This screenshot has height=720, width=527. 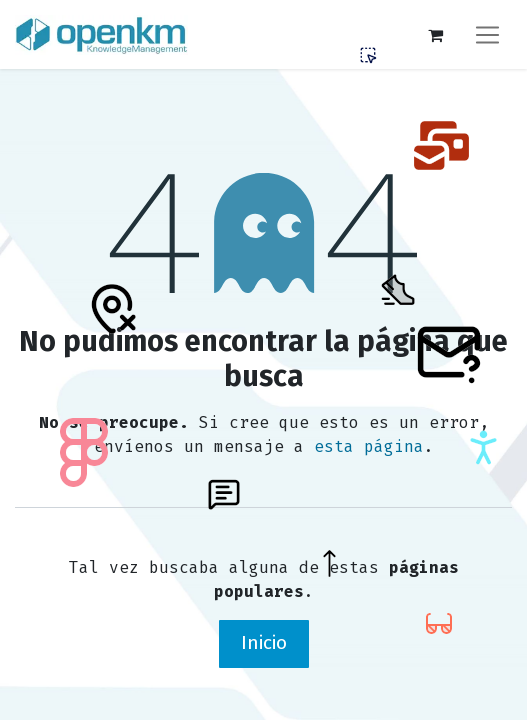 What do you see at coordinates (439, 624) in the screenshot?
I see `toggle summer or vacation mode` at bounding box center [439, 624].